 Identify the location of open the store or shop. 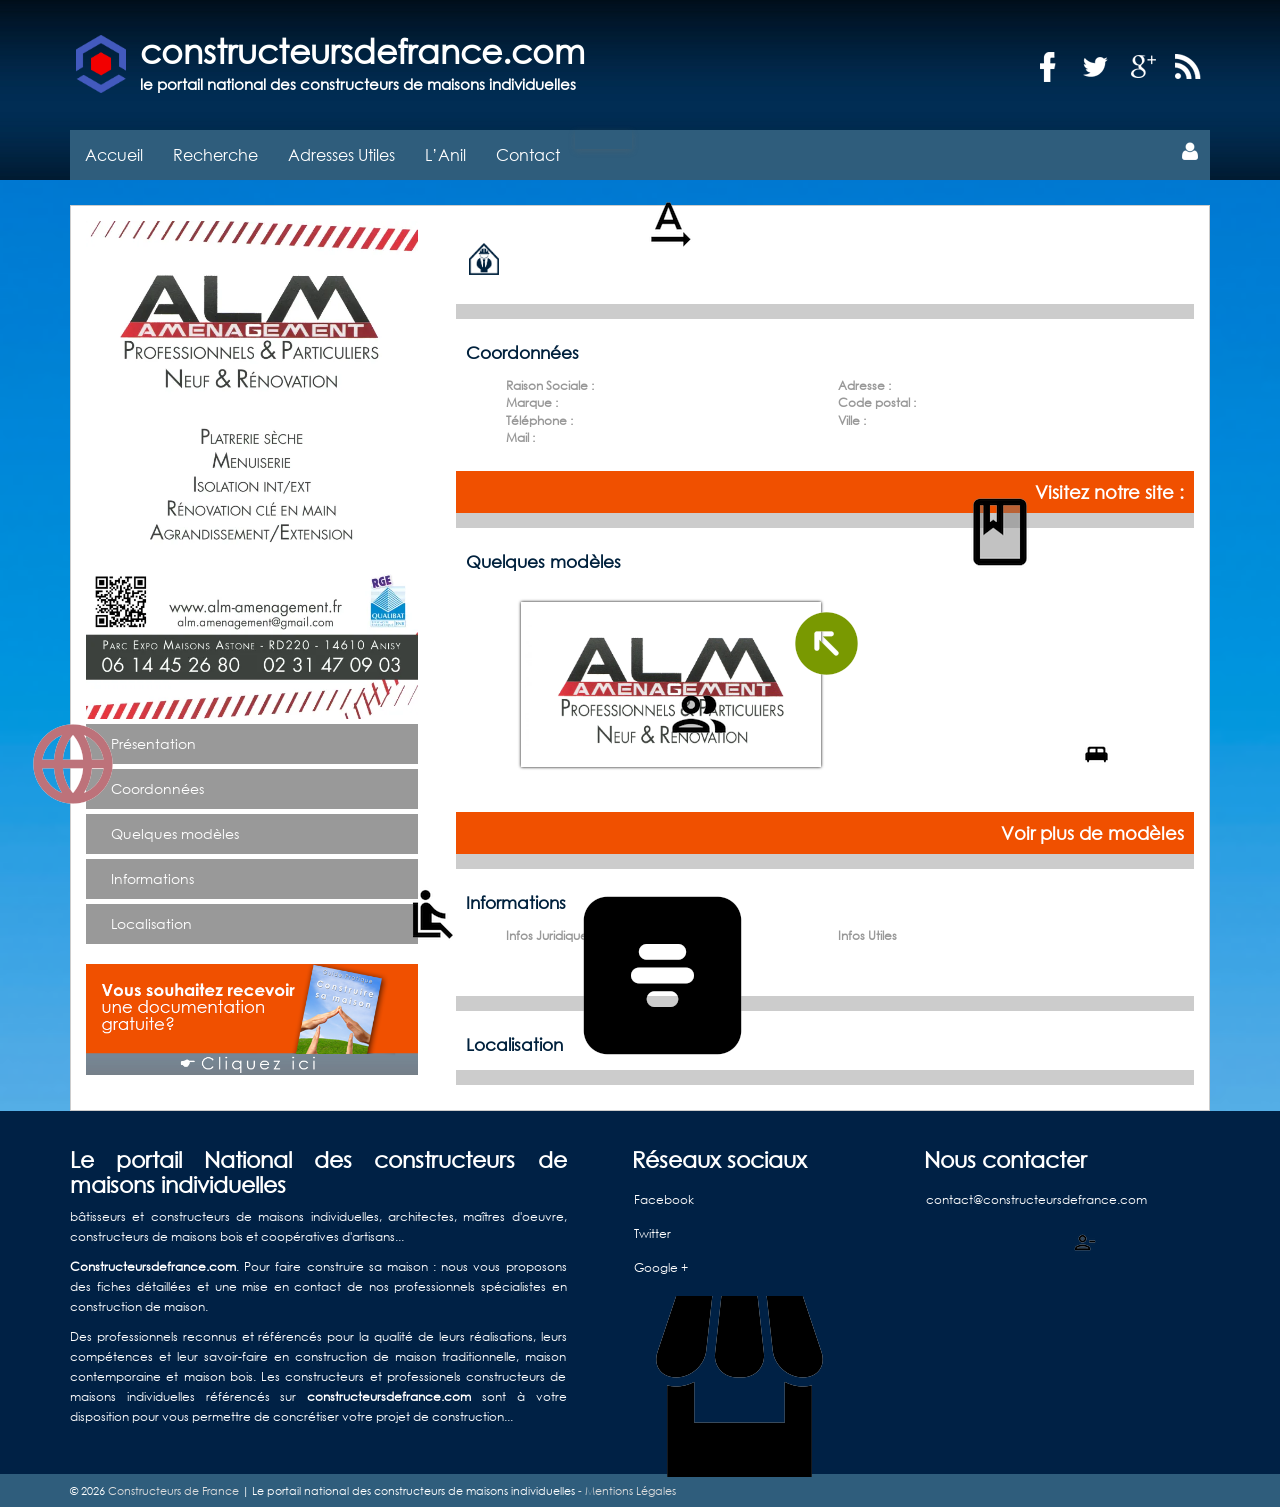
(739, 1386).